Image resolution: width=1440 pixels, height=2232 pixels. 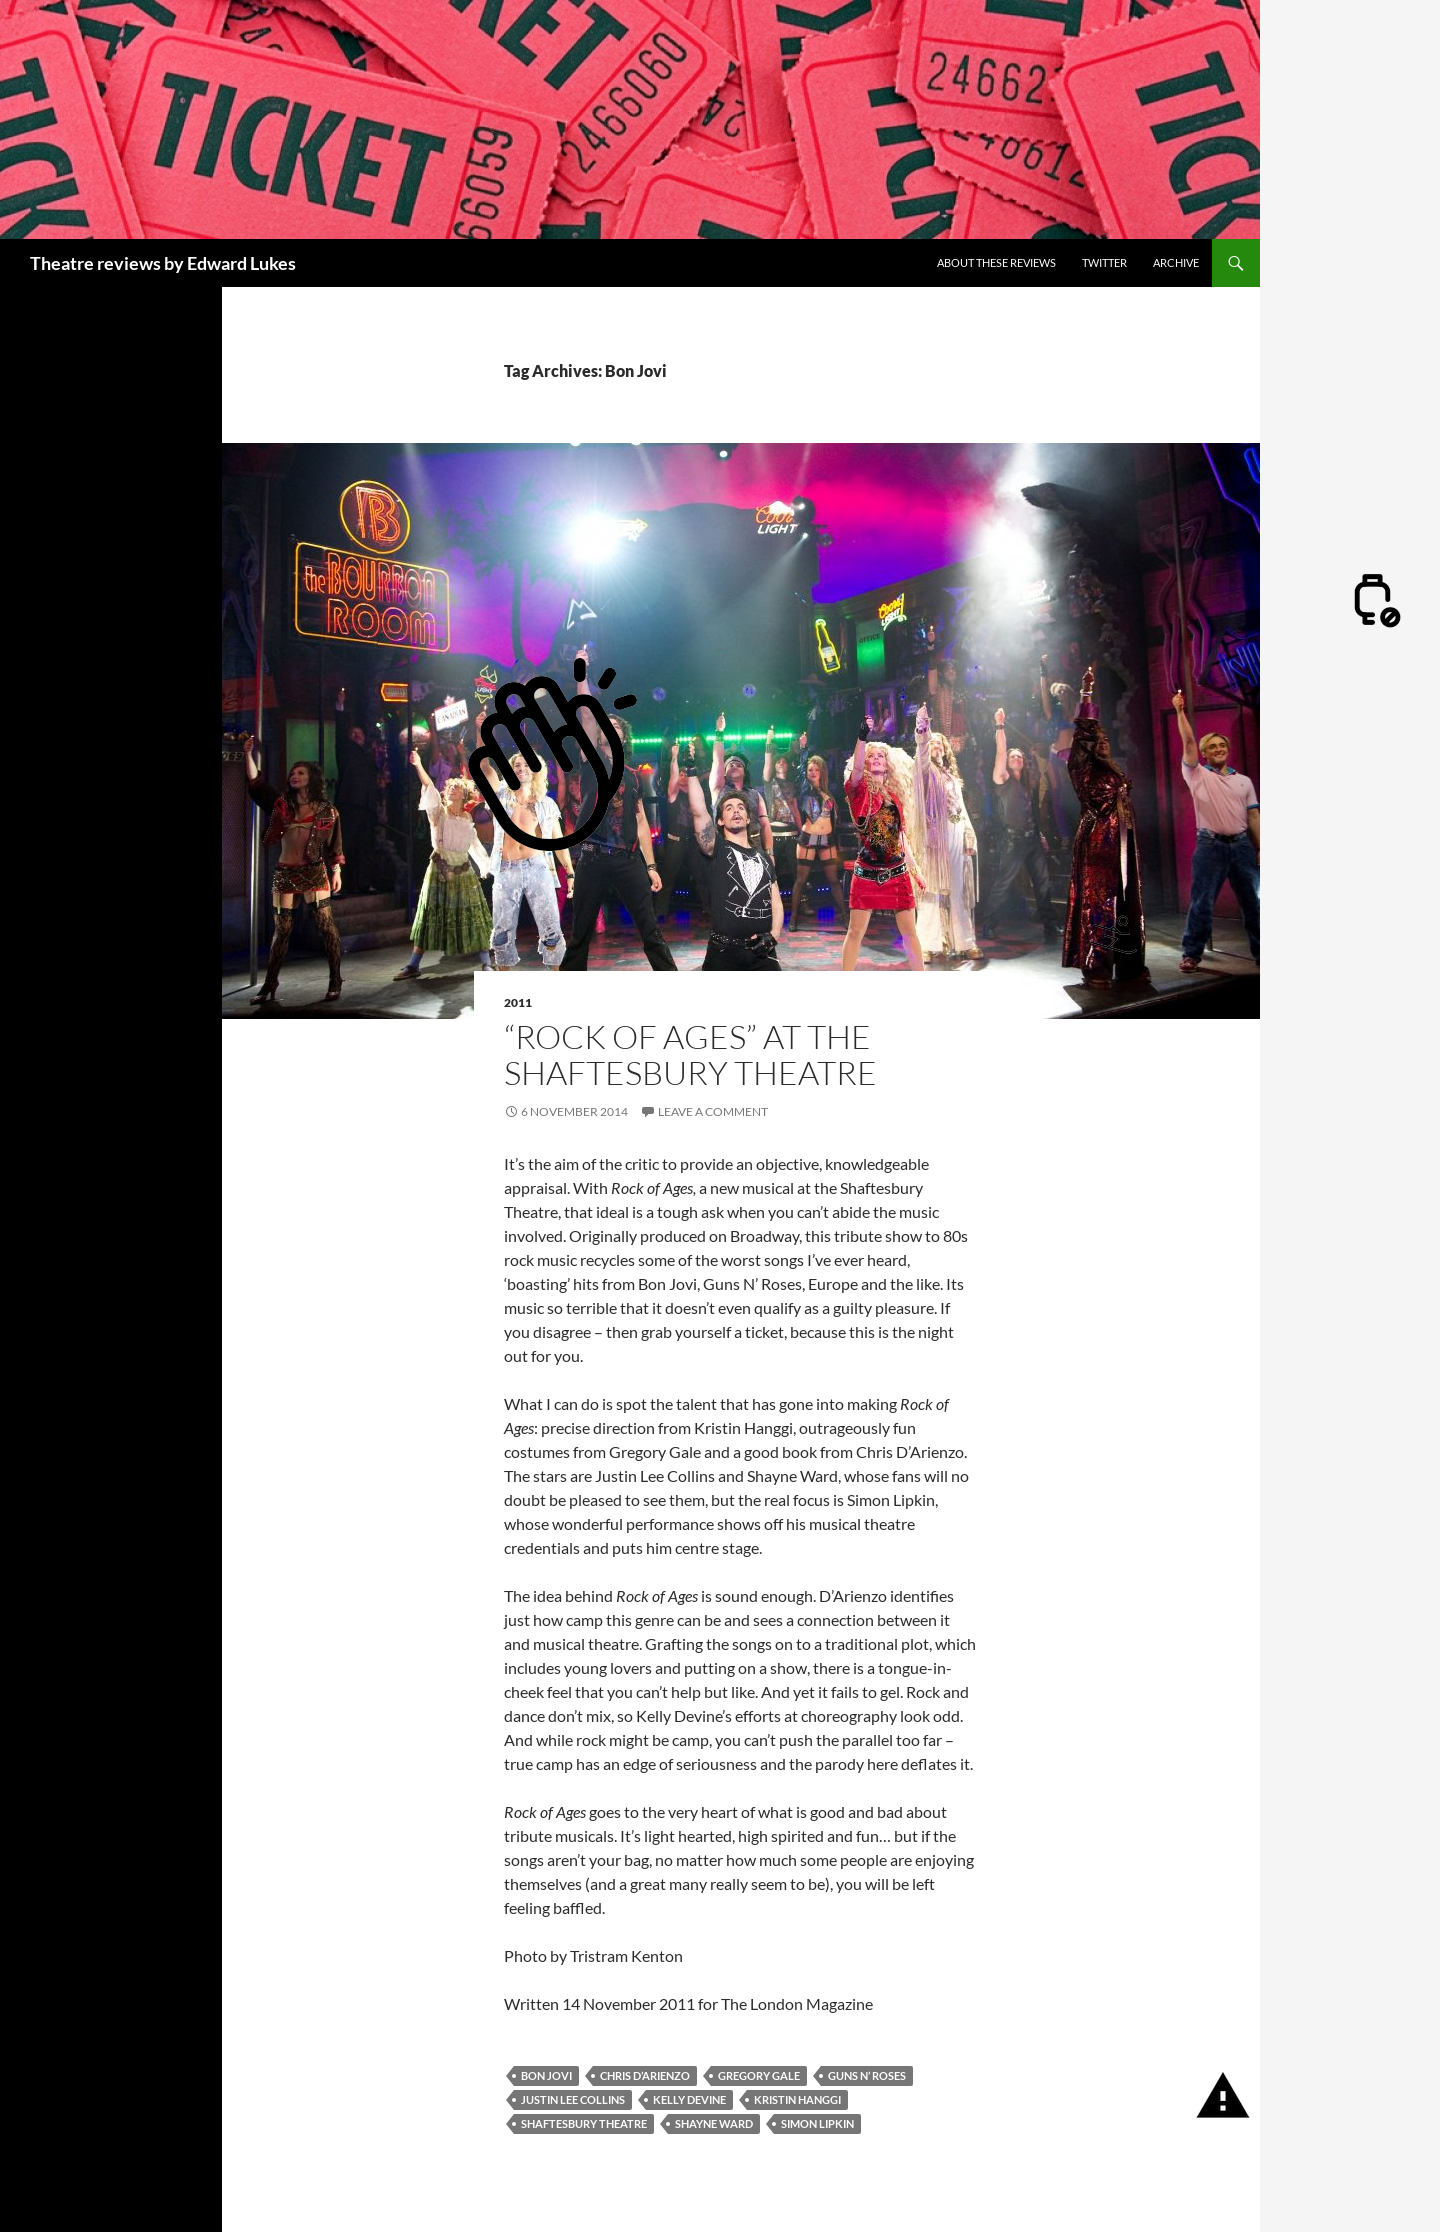 What do you see at coordinates (1223, 2096) in the screenshot?
I see `indicates a warning or caution state` at bounding box center [1223, 2096].